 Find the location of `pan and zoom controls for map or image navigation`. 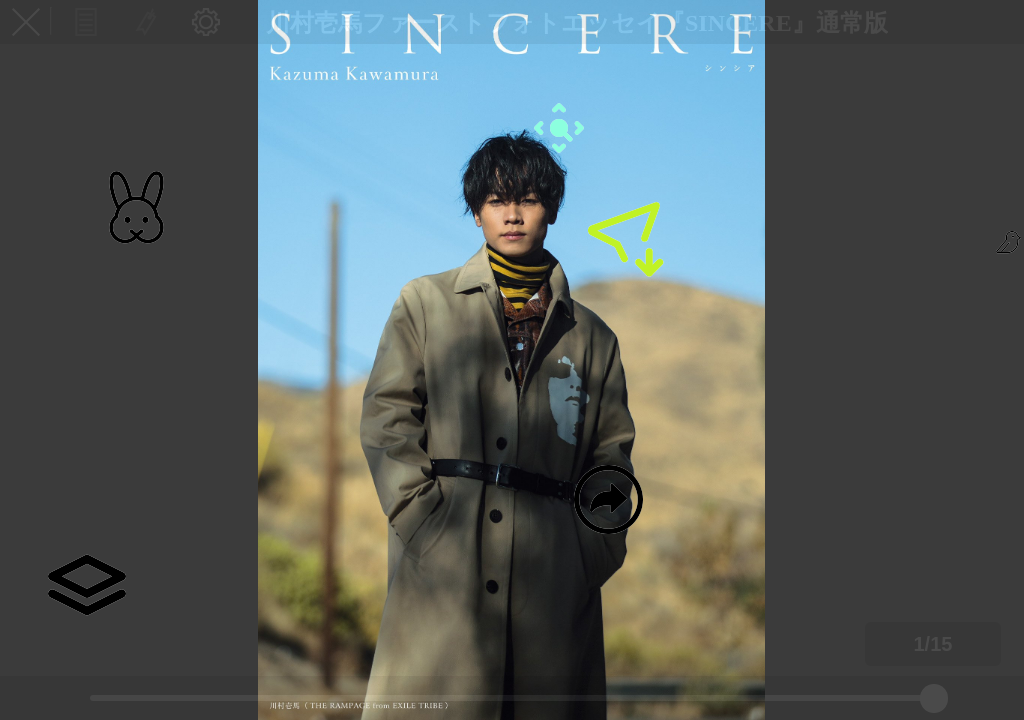

pan and zoom controls for map or image navigation is located at coordinates (559, 128).